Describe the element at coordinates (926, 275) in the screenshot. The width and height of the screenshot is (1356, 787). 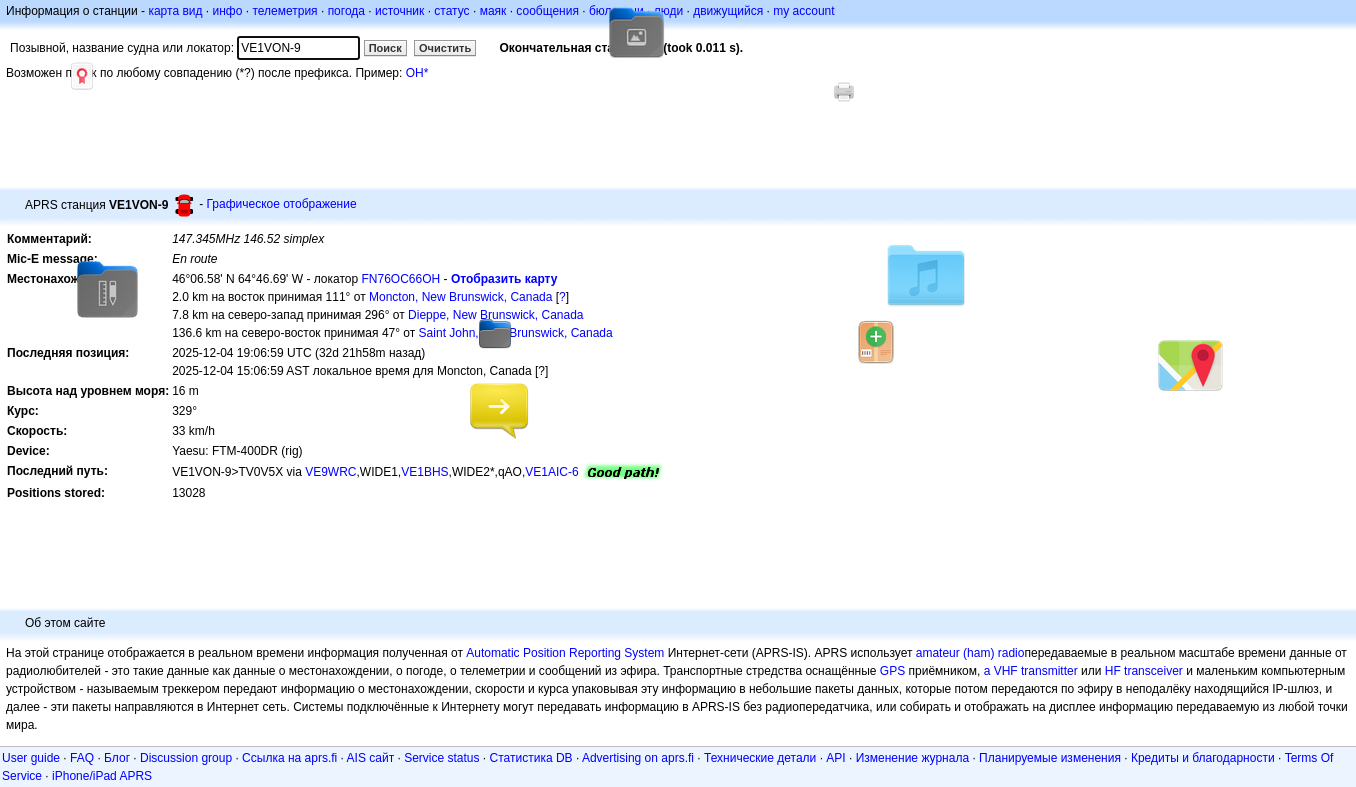
I see `open your music folder` at that location.